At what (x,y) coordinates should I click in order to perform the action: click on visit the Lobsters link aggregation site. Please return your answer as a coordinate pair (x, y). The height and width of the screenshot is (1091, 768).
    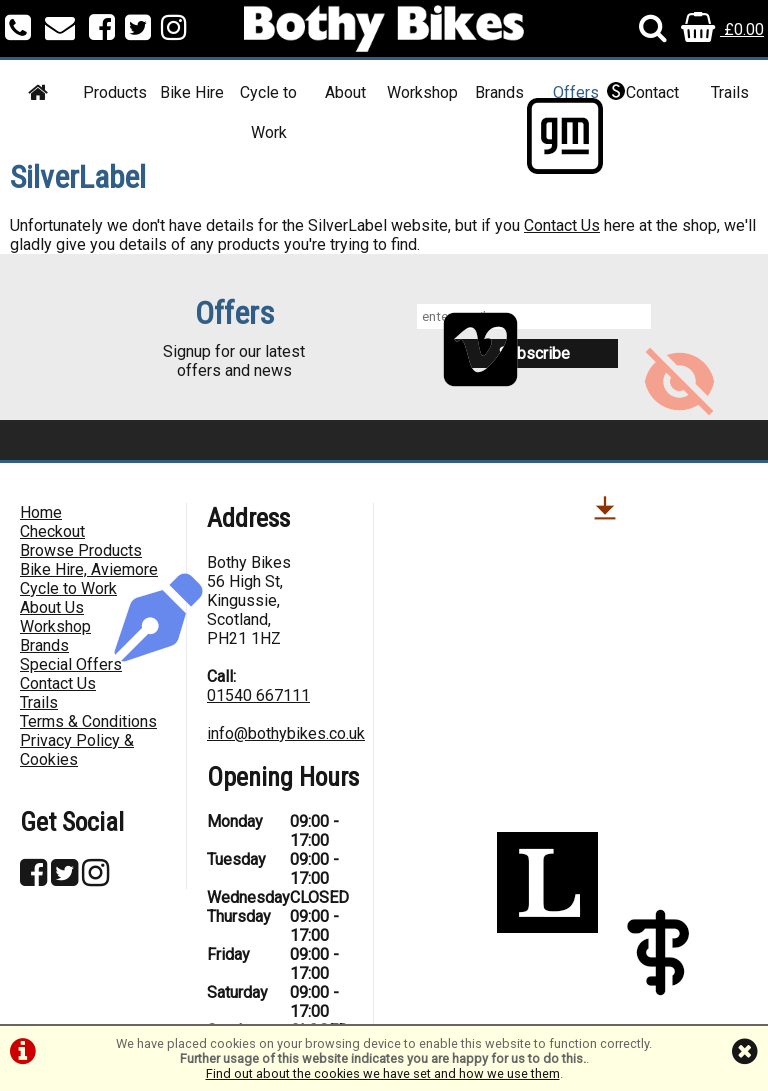
    Looking at the image, I should click on (547, 882).